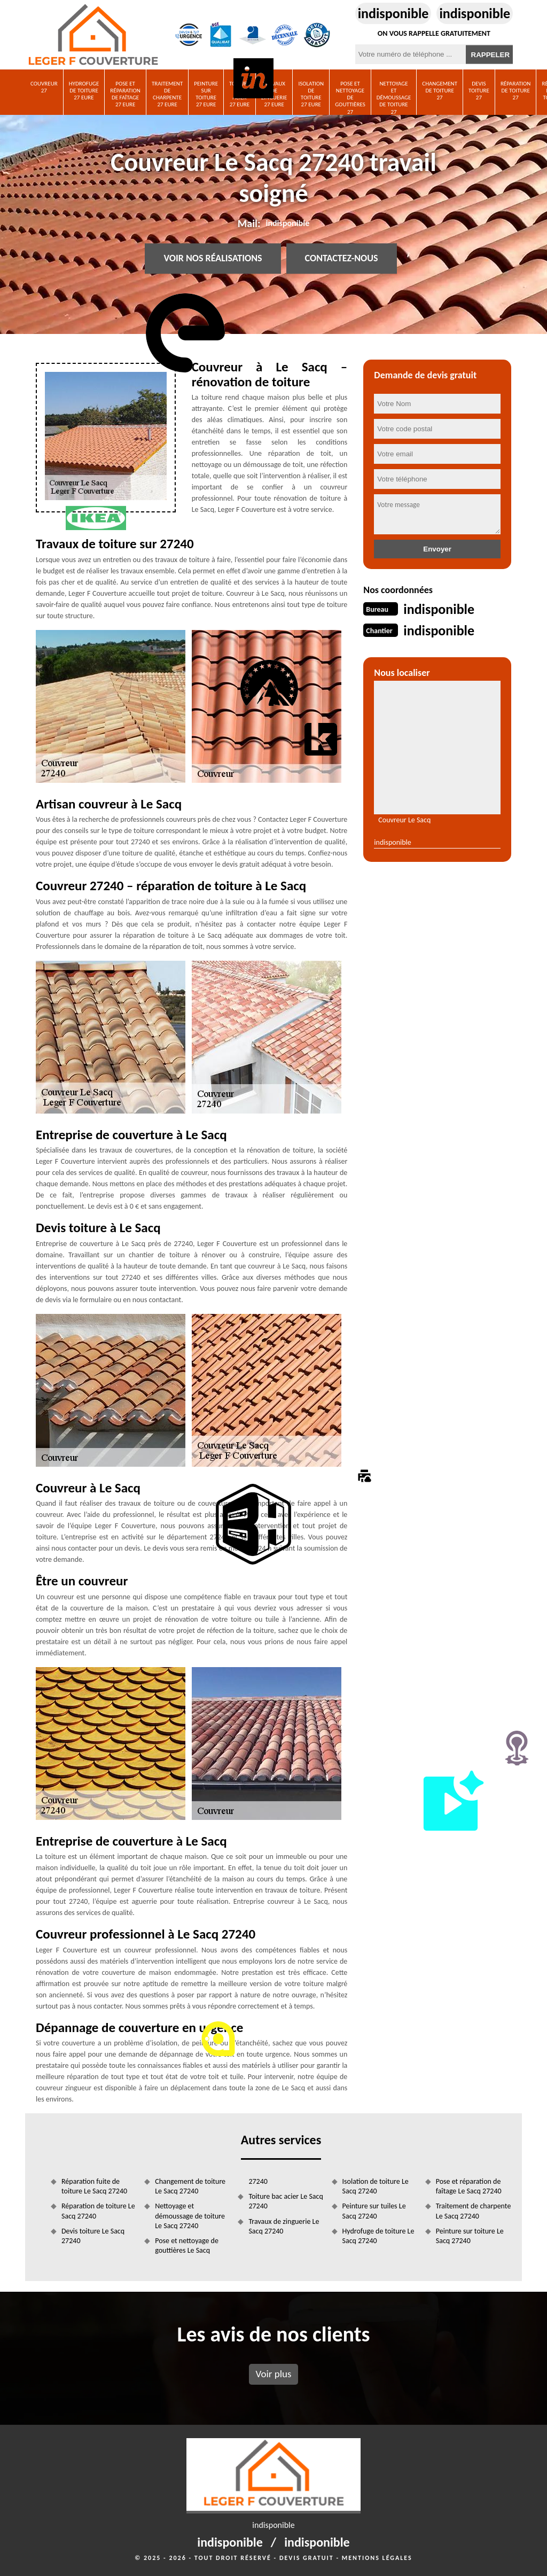  What do you see at coordinates (96, 518) in the screenshot?
I see `IKEA brand logo` at bounding box center [96, 518].